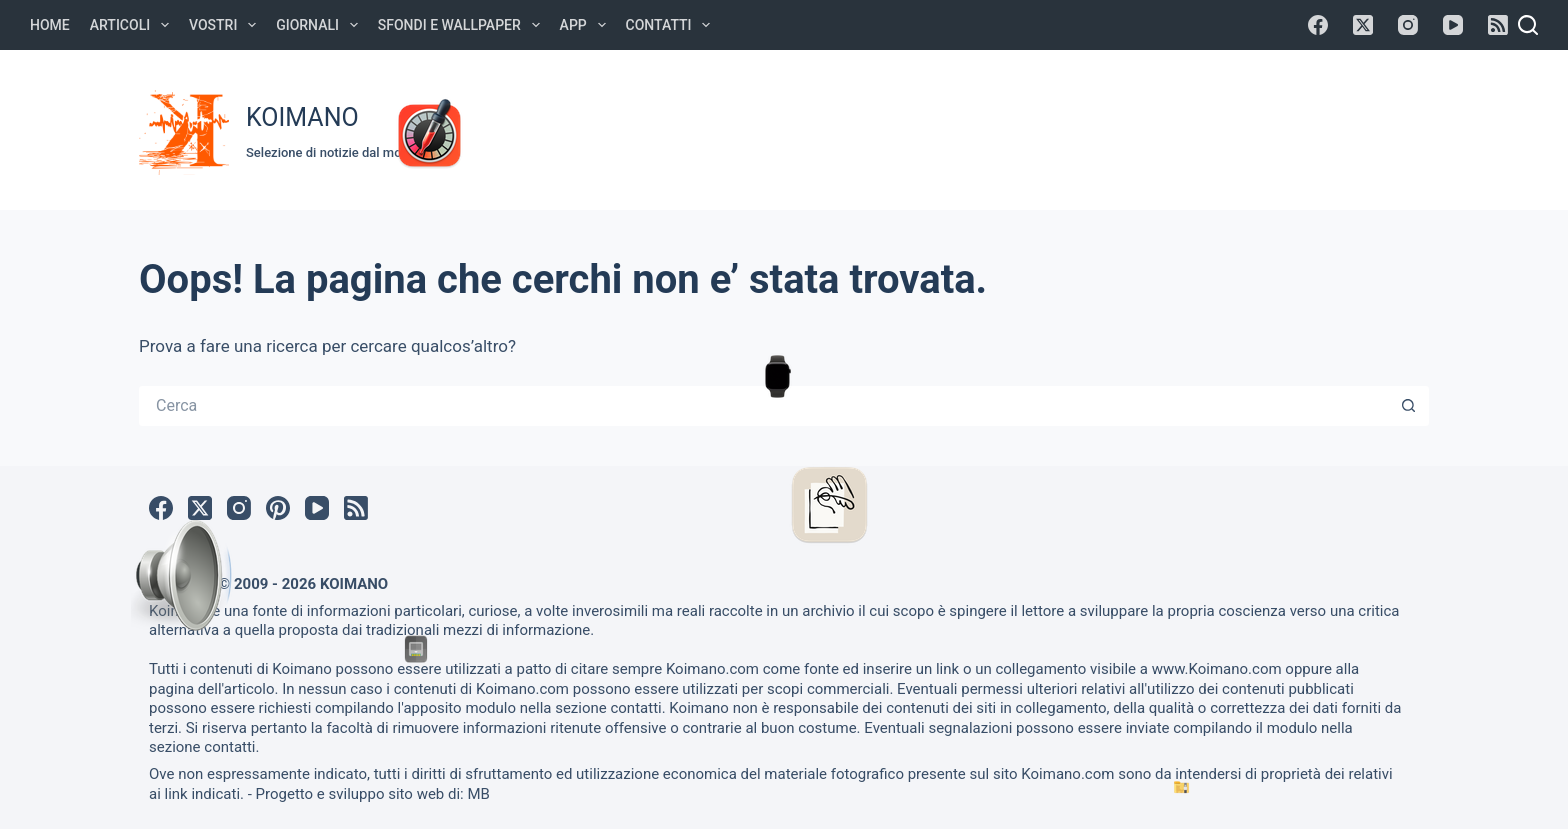  Describe the element at coordinates (416, 649) in the screenshot. I see `nintendo 64 game ROM file` at that location.